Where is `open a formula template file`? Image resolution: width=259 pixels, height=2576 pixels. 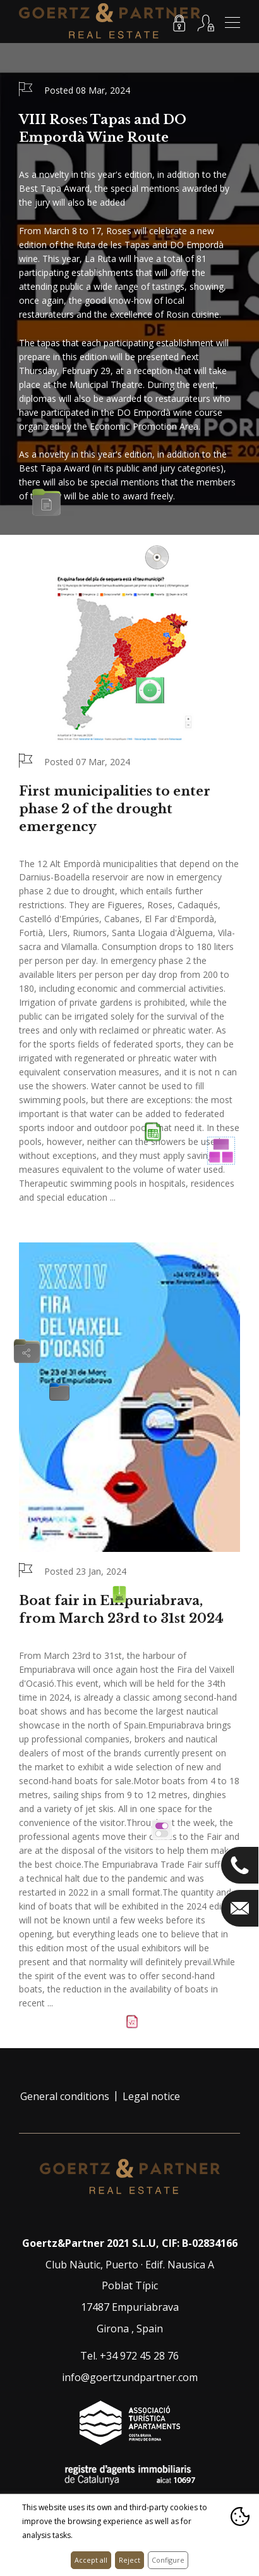
open a formula template file is located at coordinates (132, 2022).